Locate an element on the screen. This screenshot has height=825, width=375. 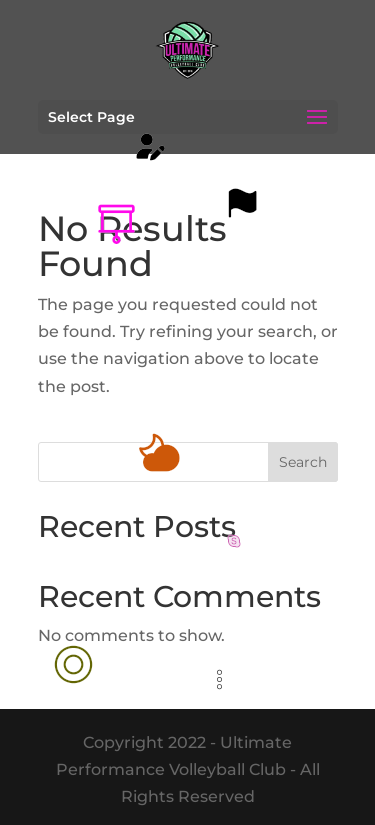
flag or bookmark an item for follow-up is located at coordinates (241, 202).